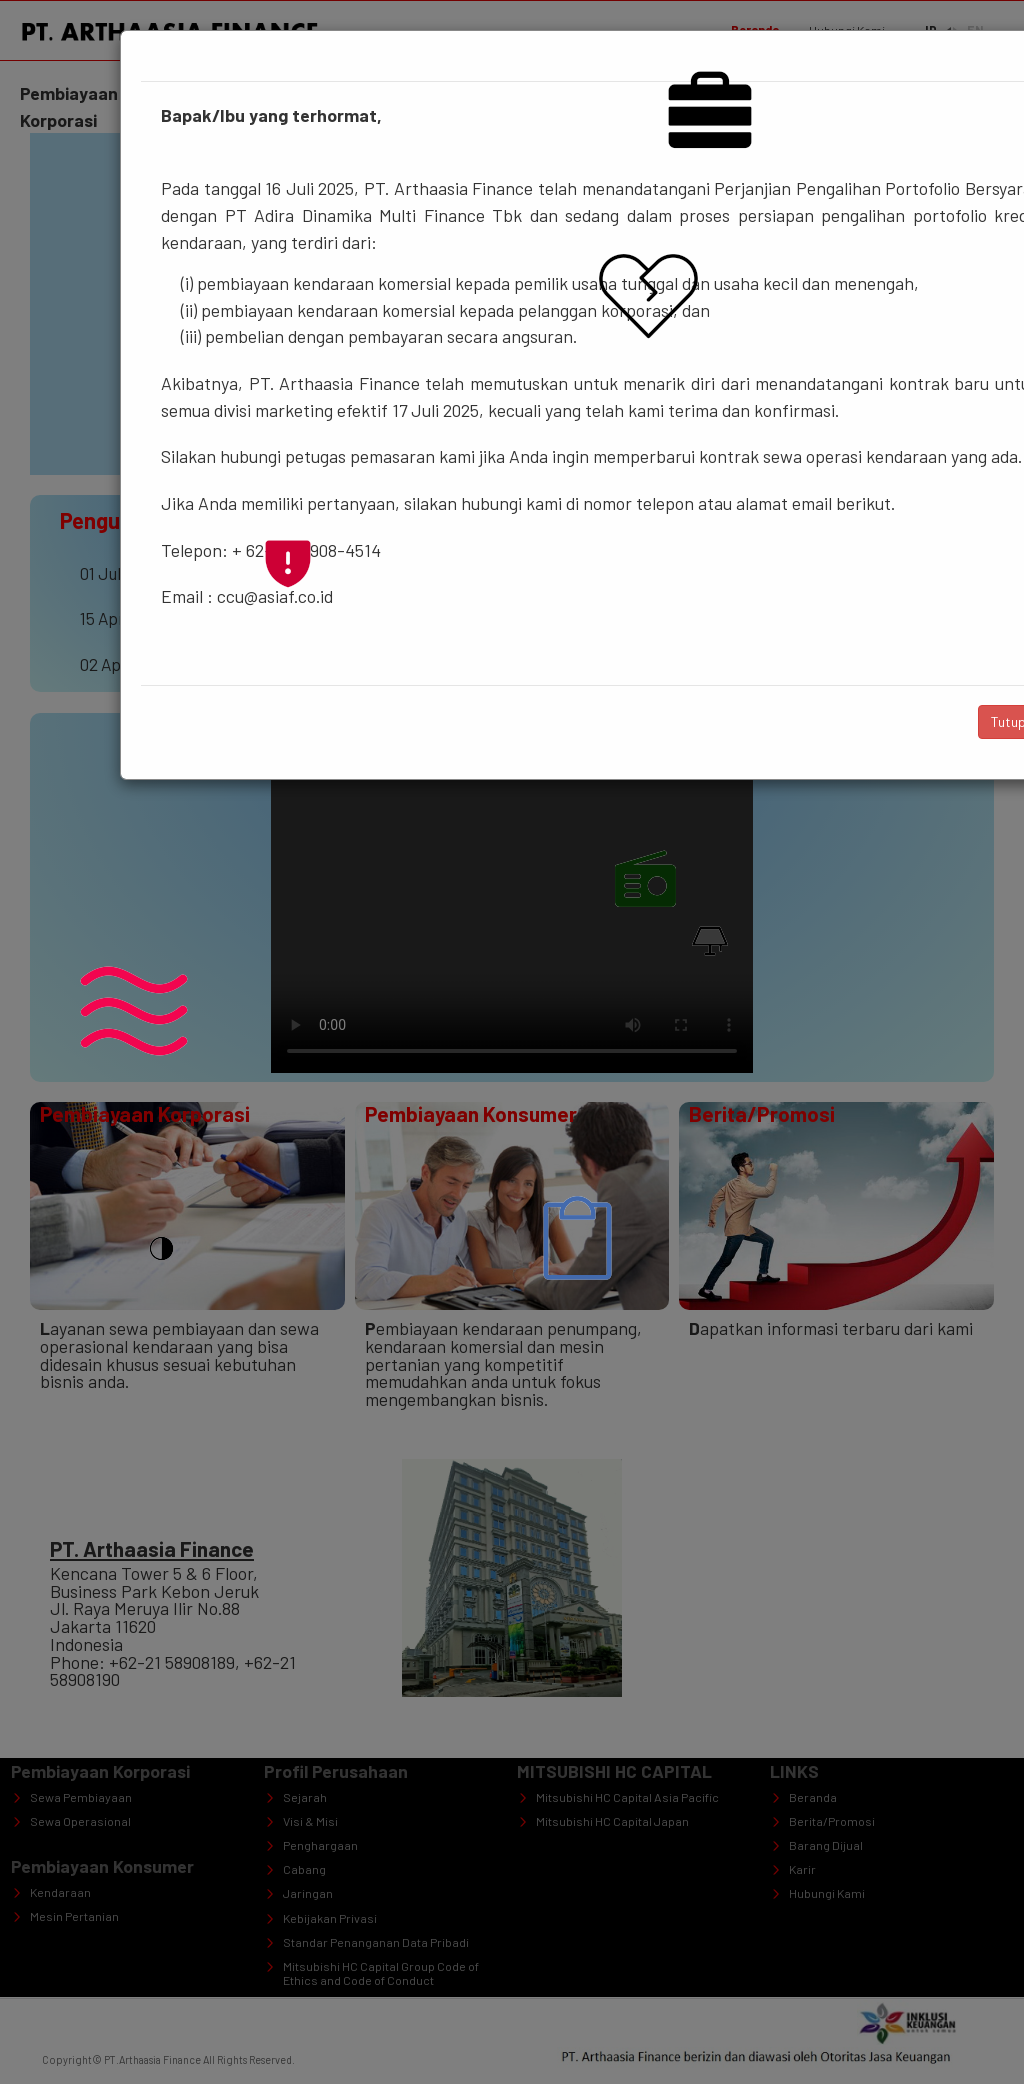 The image size is (1024, 2084). I want to click on indicates water or aquatic features, so click(134, 1011).